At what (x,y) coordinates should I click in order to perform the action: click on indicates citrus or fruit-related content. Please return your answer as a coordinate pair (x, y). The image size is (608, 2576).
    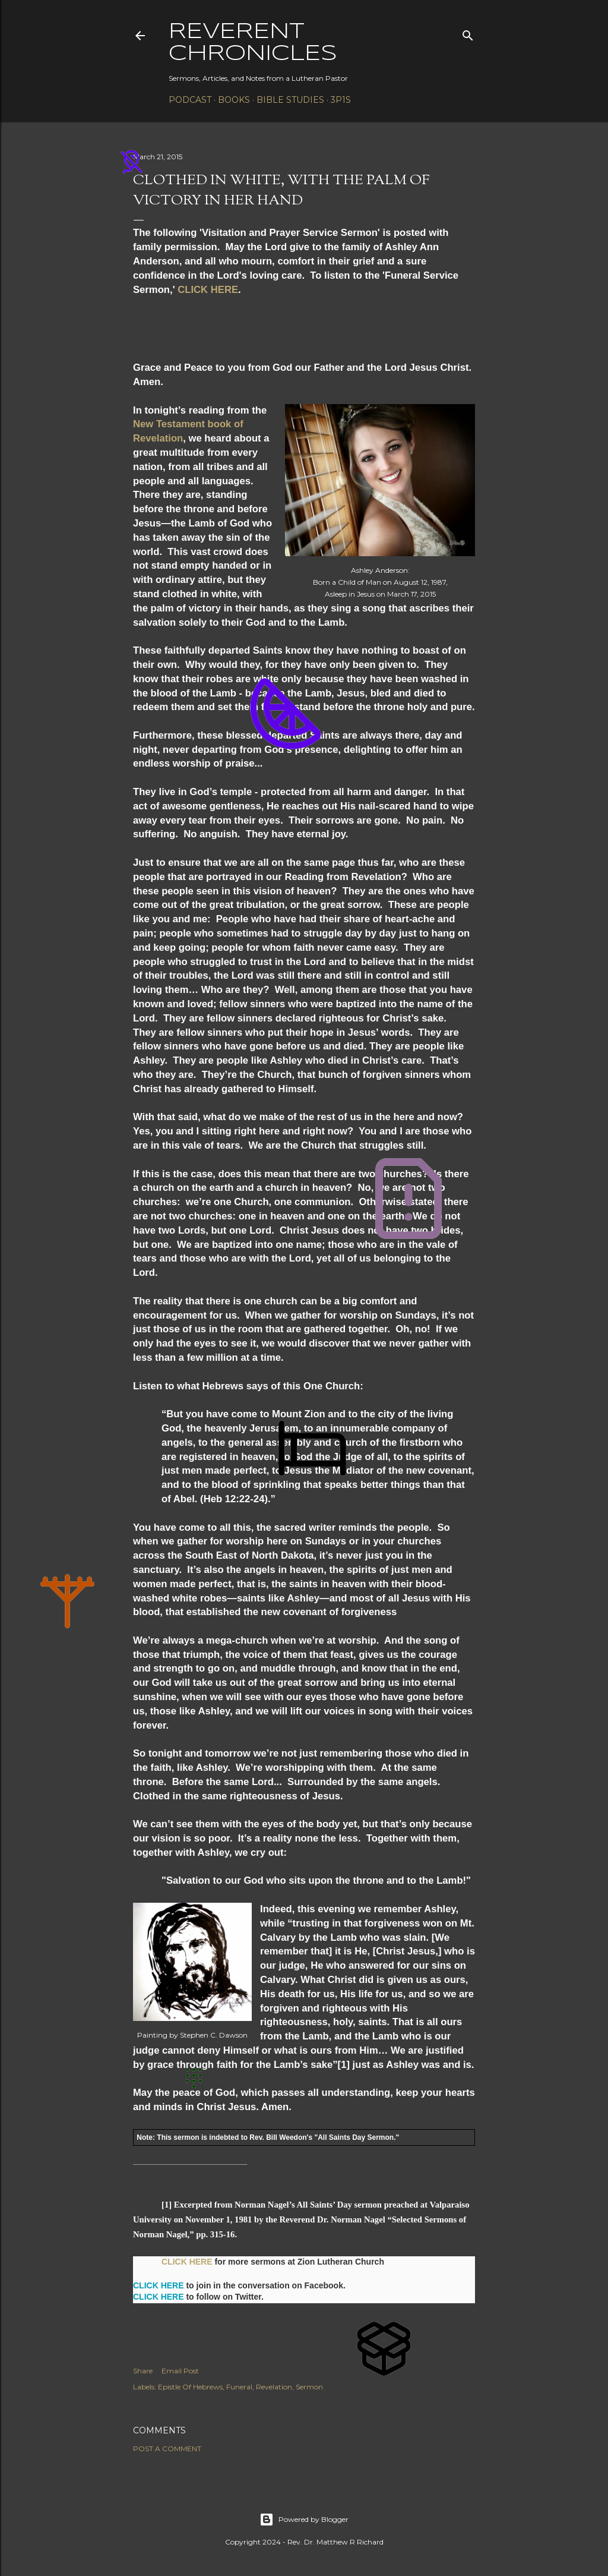
    Looking at the image, I should click on (286, 714).